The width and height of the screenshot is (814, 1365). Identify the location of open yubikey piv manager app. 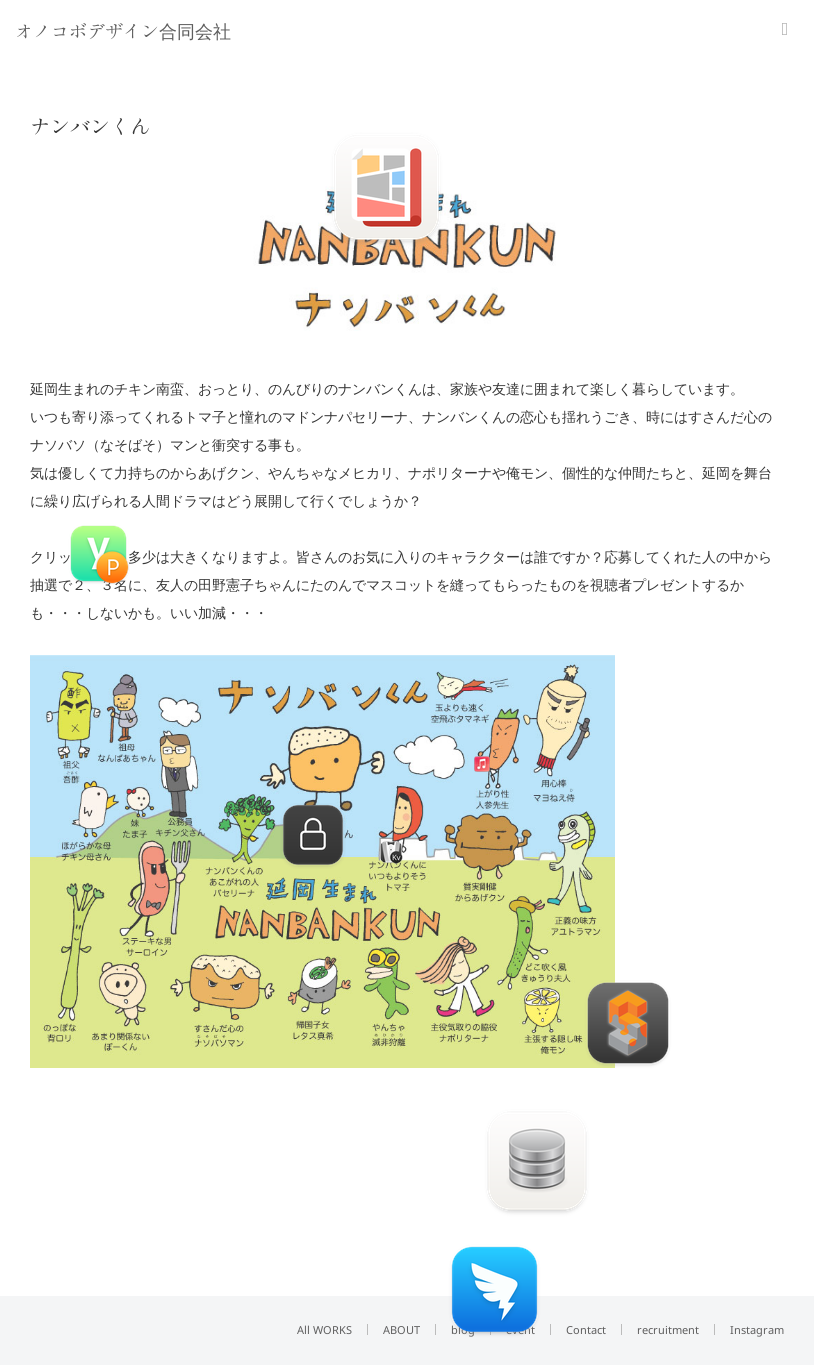
(98, 553).